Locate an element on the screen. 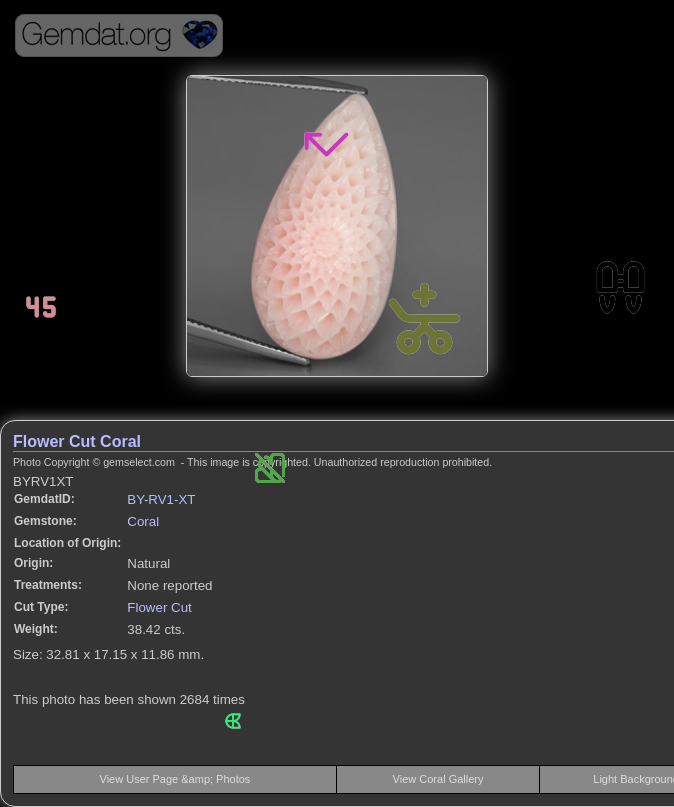  go back or return to previous step is located at coordinates (326, 143).